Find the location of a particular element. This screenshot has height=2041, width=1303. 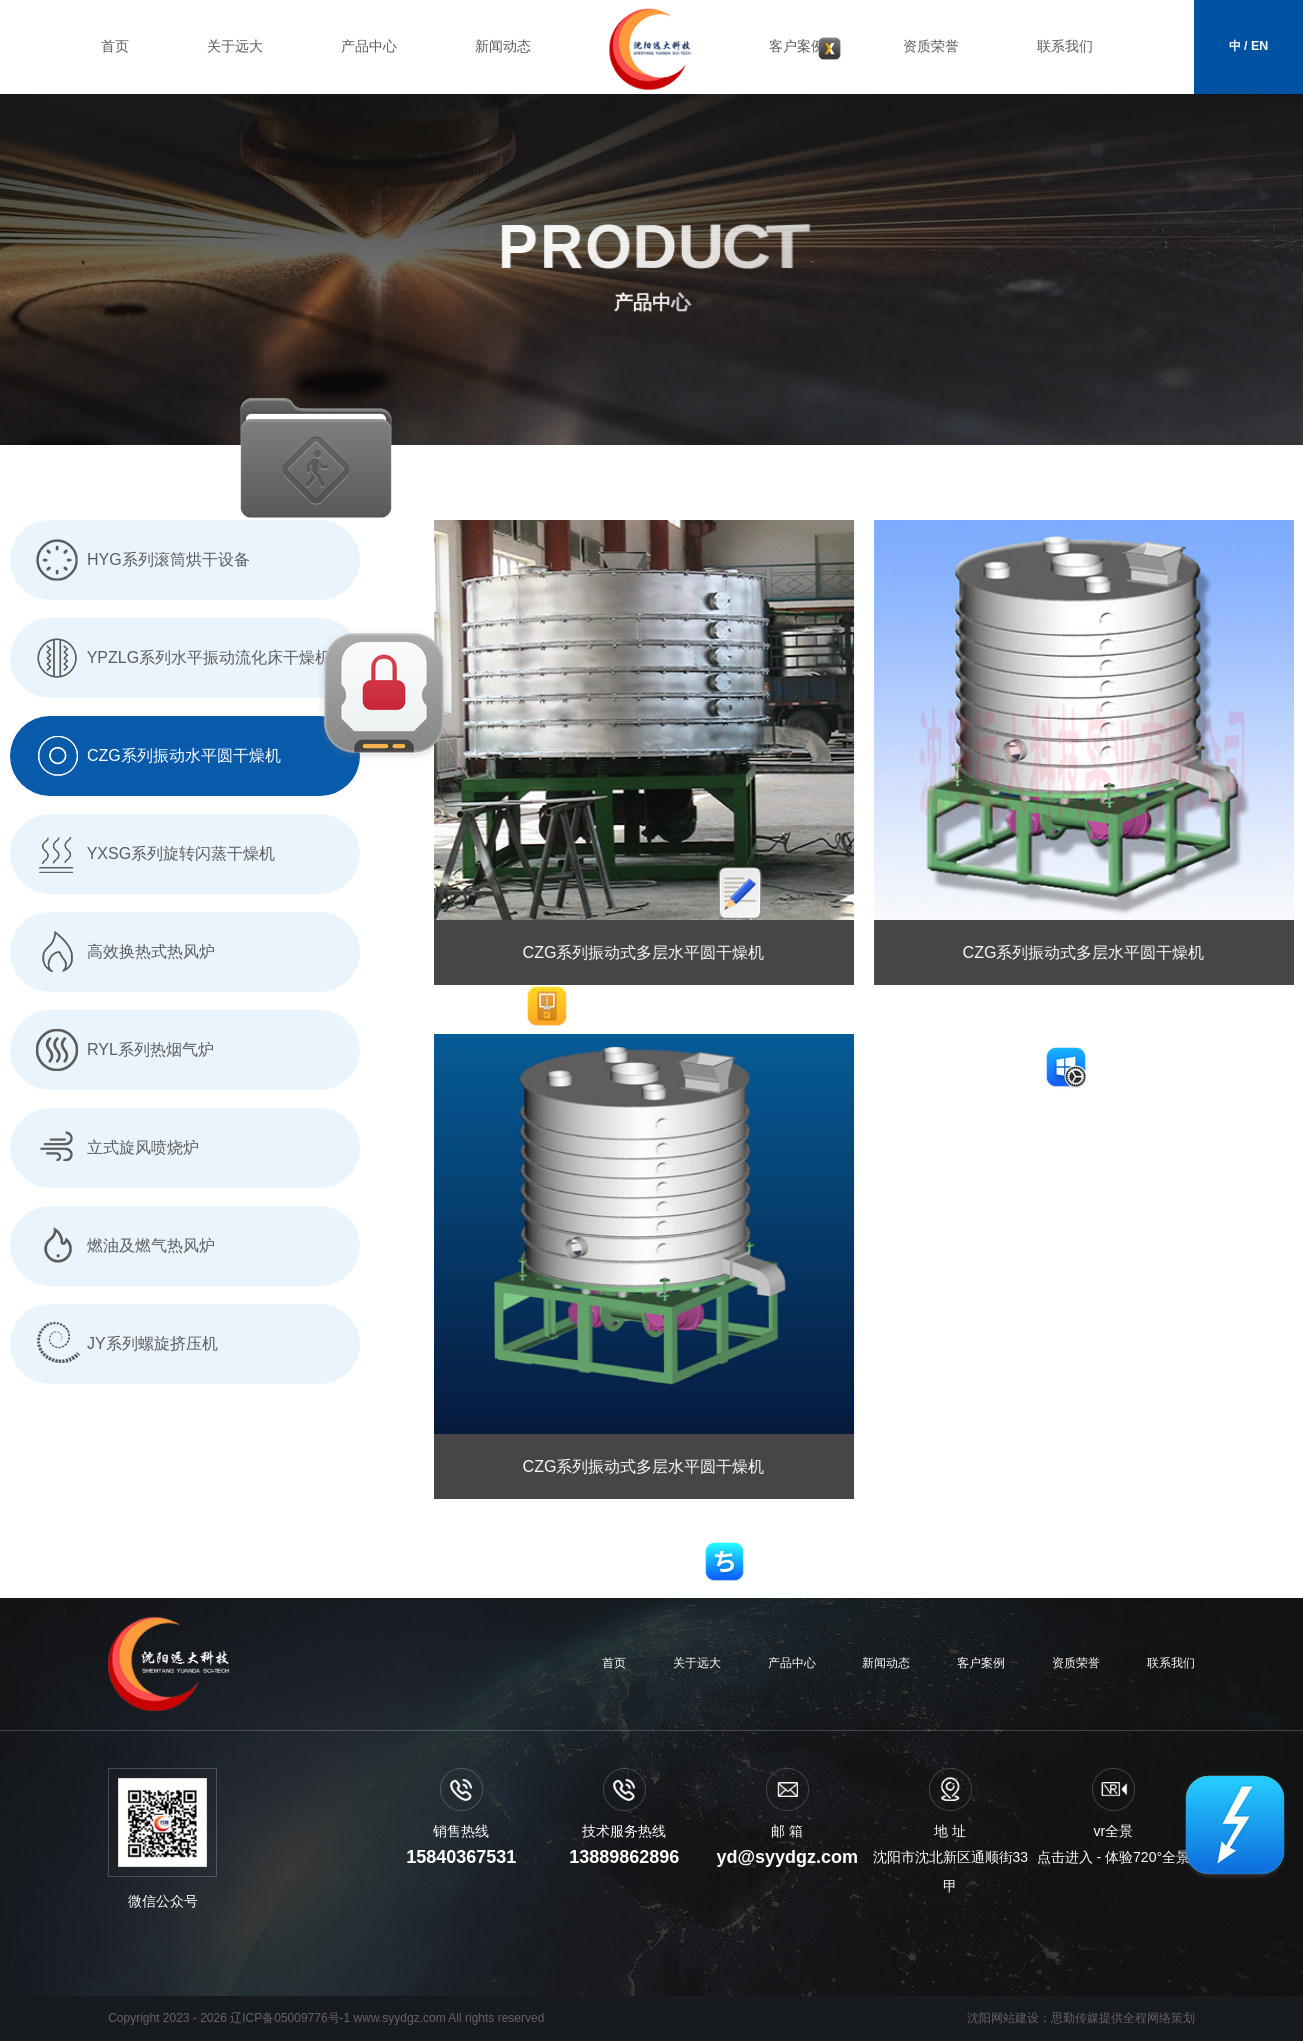

open the software learning center is located at coordinates (740, 893).